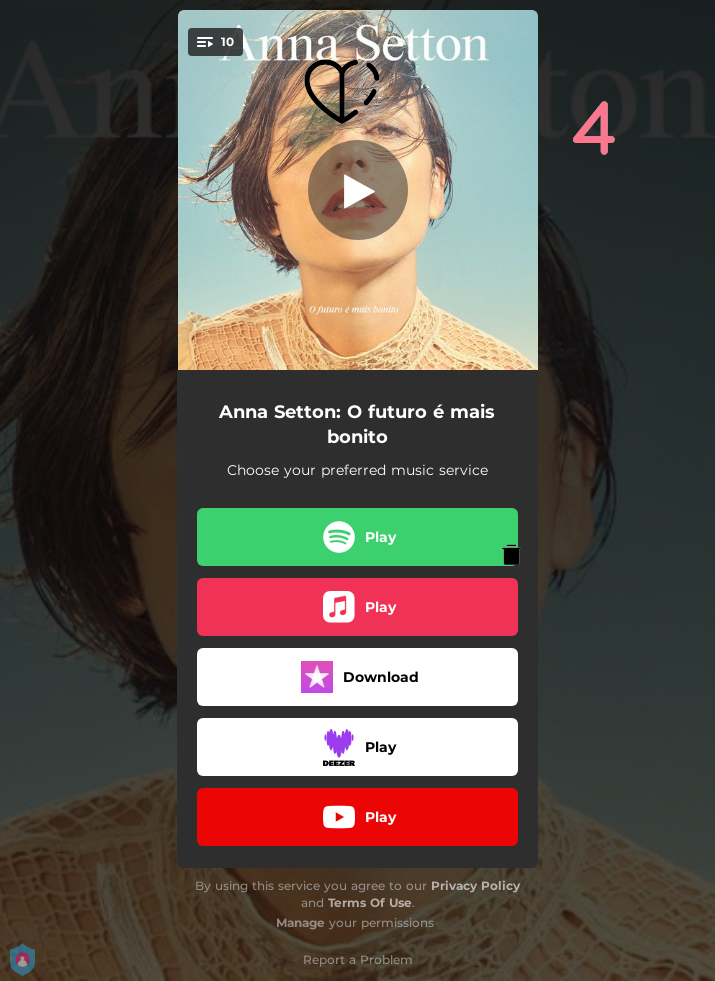  What do you see at coordinates (342, 89) in the screenshot?
I see `indicates partial like or favorite status` at bounding box center [342, 89].